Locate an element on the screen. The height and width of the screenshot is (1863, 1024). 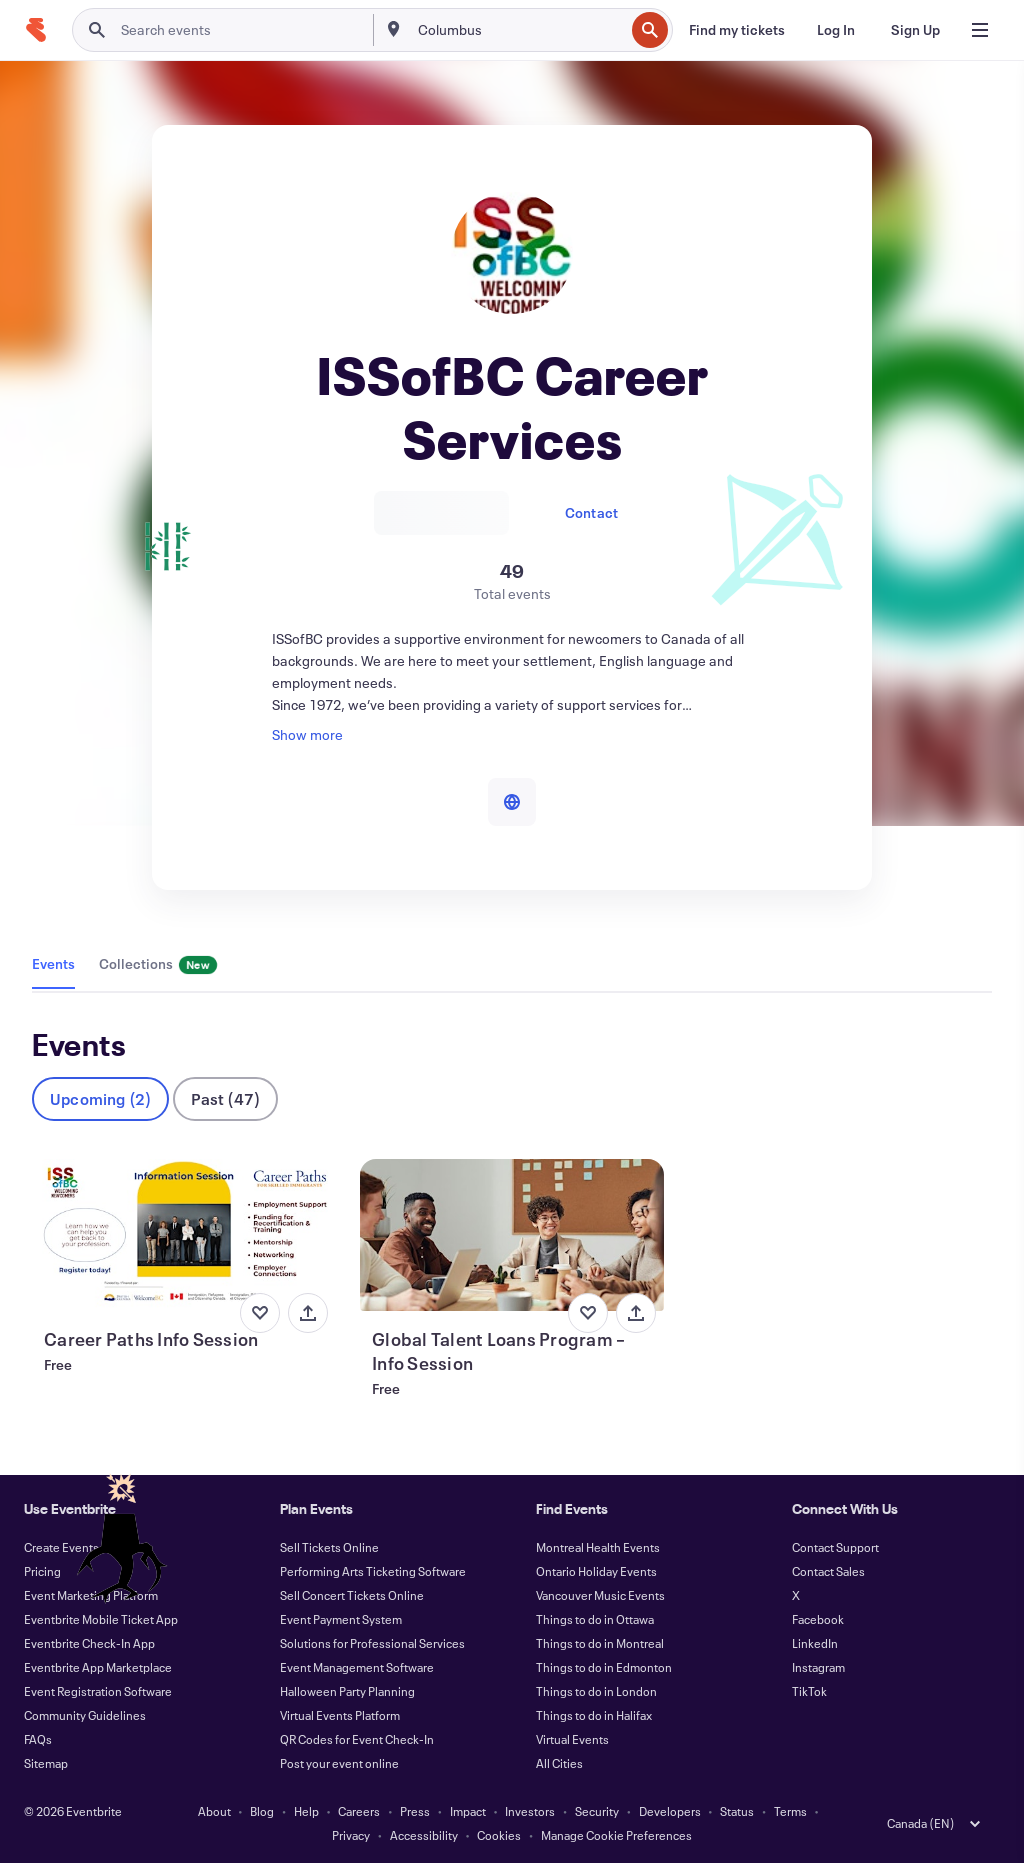
view root system or underground elements is located at coordinates (122, 1559).